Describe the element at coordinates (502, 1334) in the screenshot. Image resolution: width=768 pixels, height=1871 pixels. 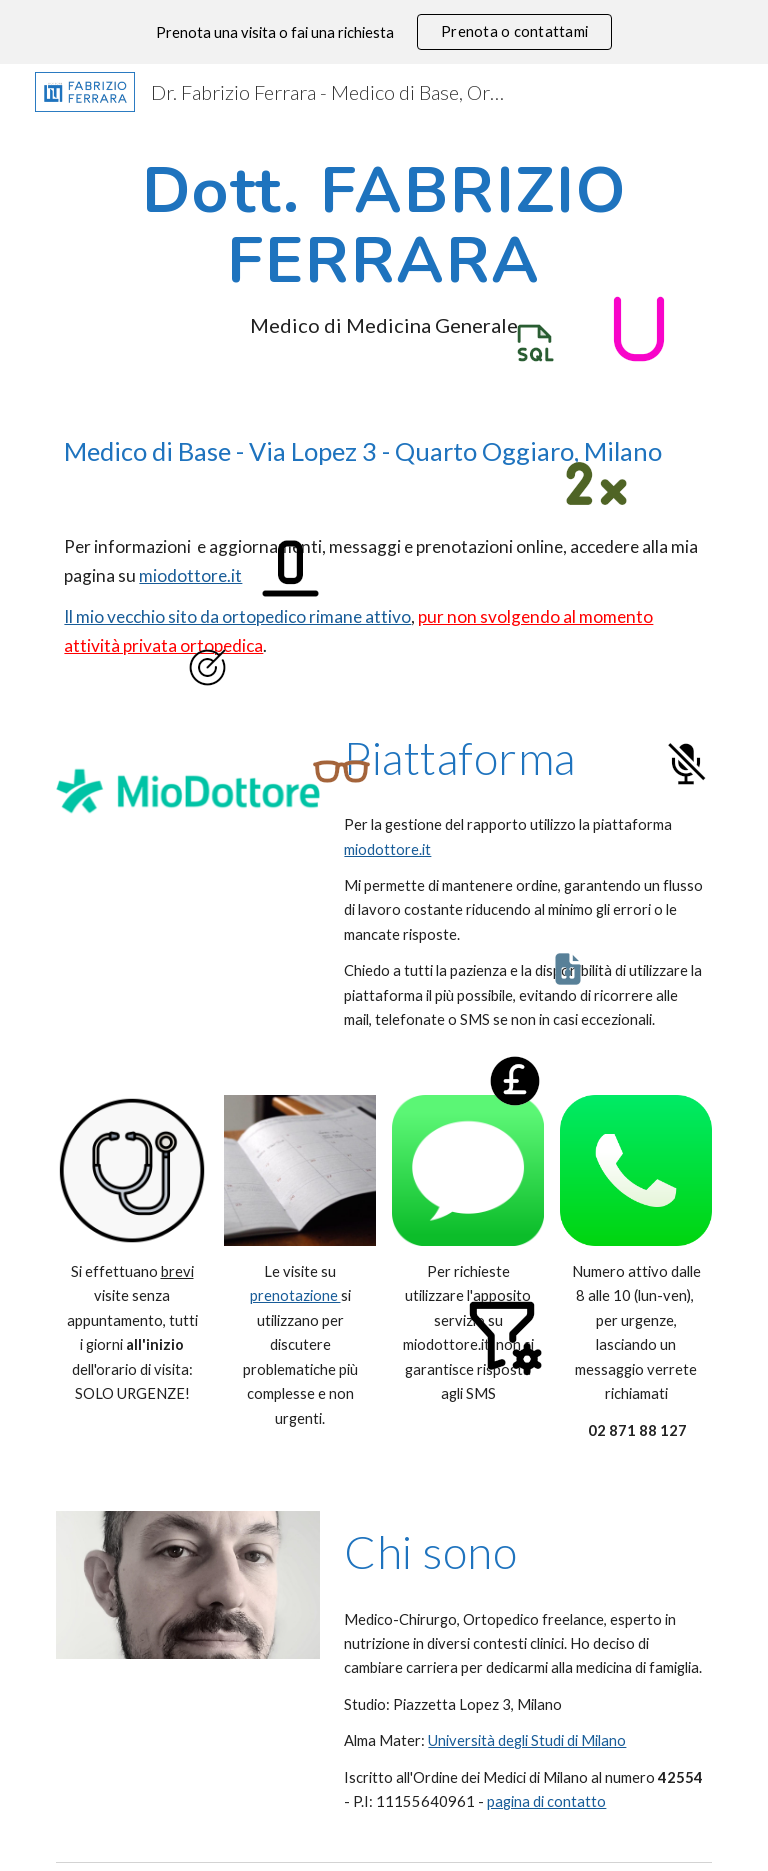
I see `configure filter settings` at that location.